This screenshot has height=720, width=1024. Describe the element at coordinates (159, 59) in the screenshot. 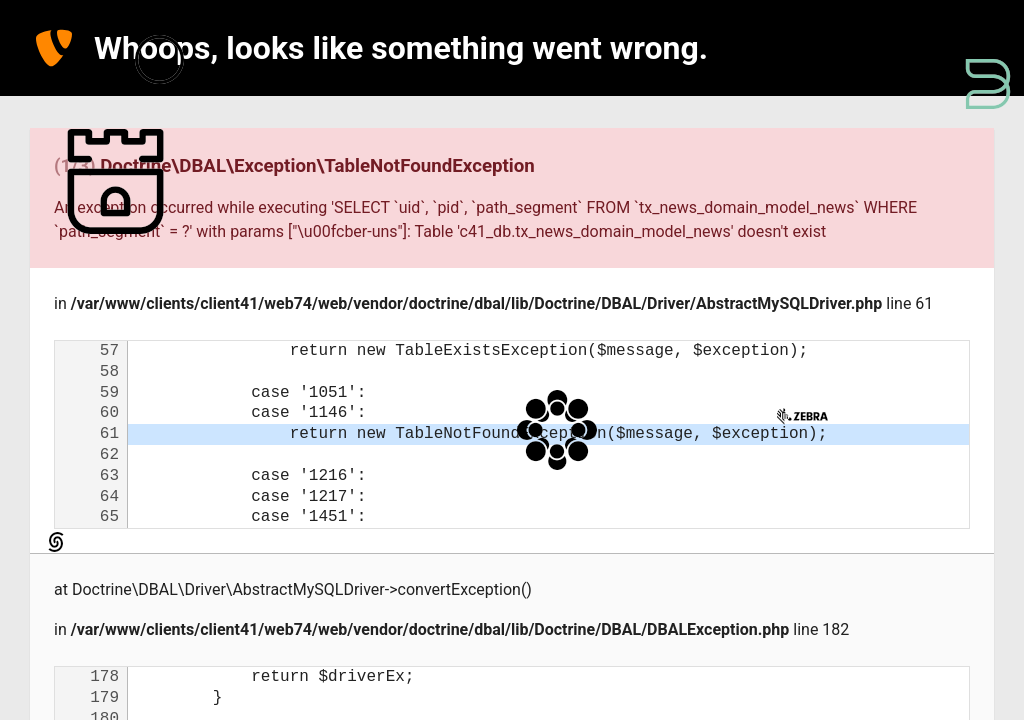

I see `conventional commits project logo` at that location.